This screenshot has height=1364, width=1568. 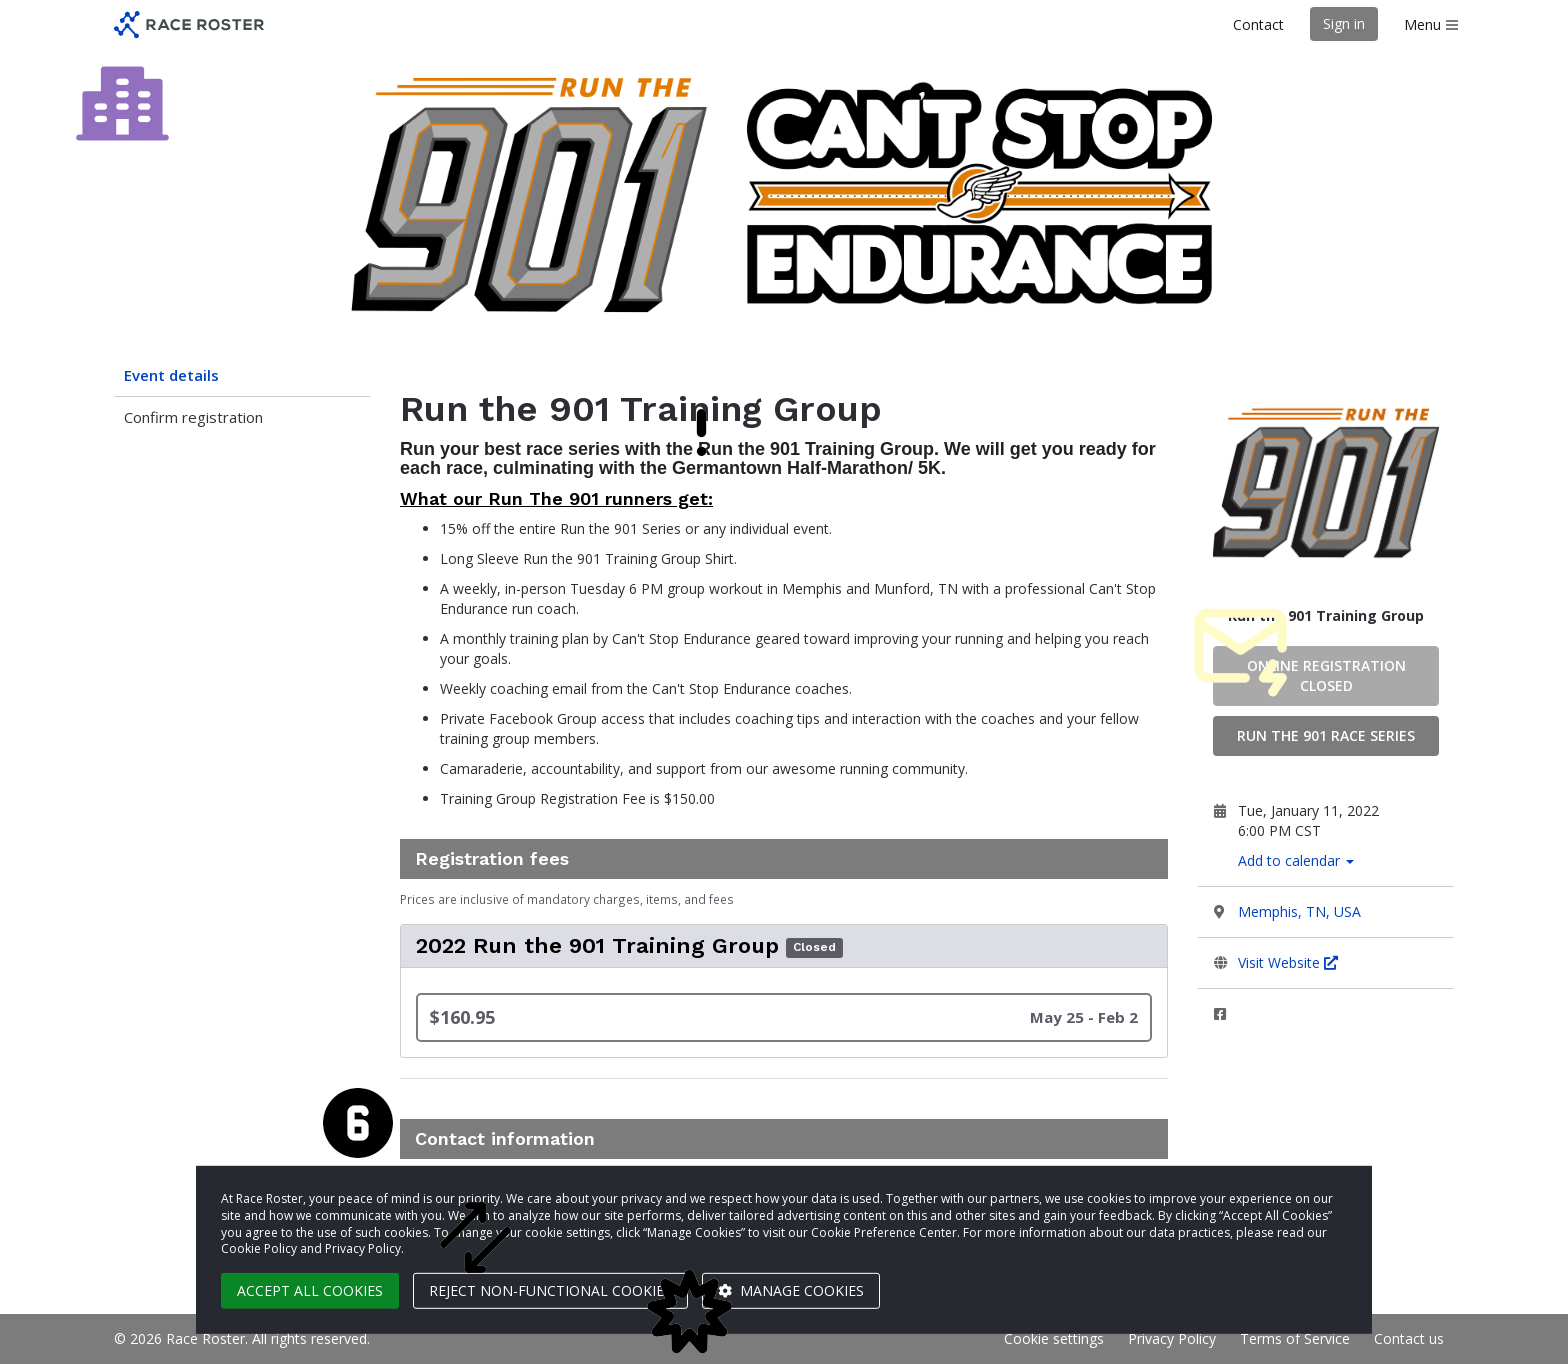 I want to click on view apartment or residential listings, so click(x=122, y=103).